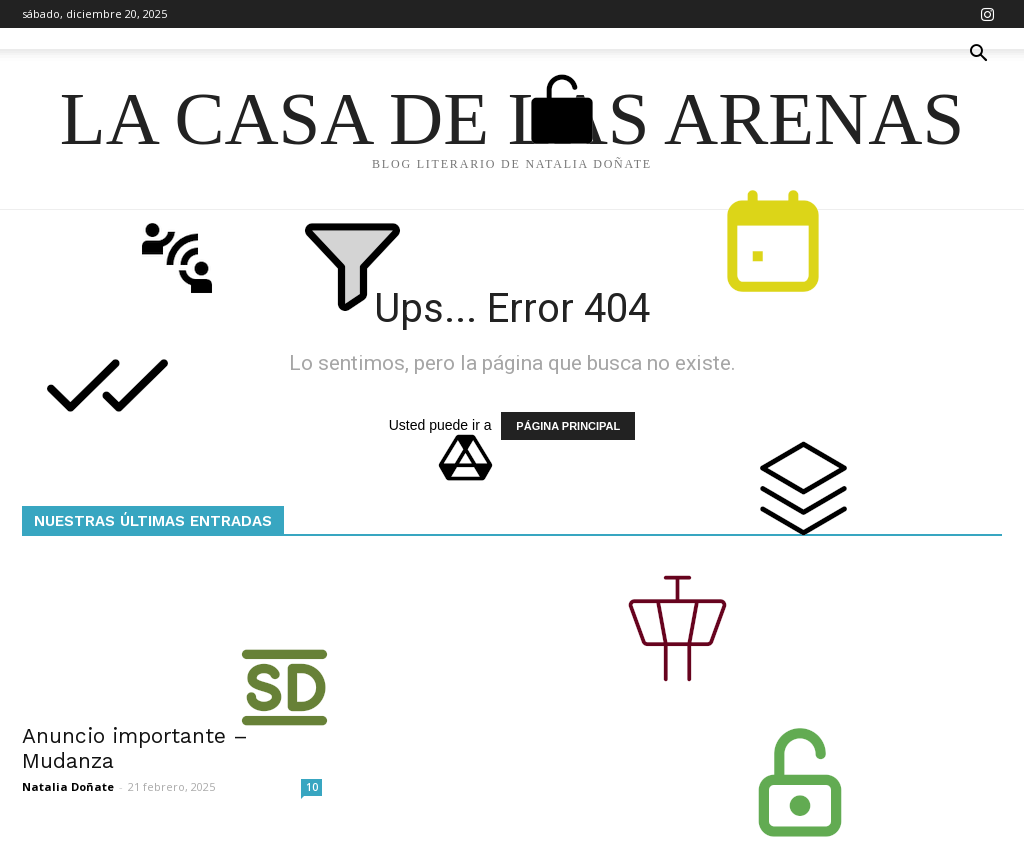  Describe the element at coordinates (177, 258) in the screenshot. I see `connect with others remotely` at that location.